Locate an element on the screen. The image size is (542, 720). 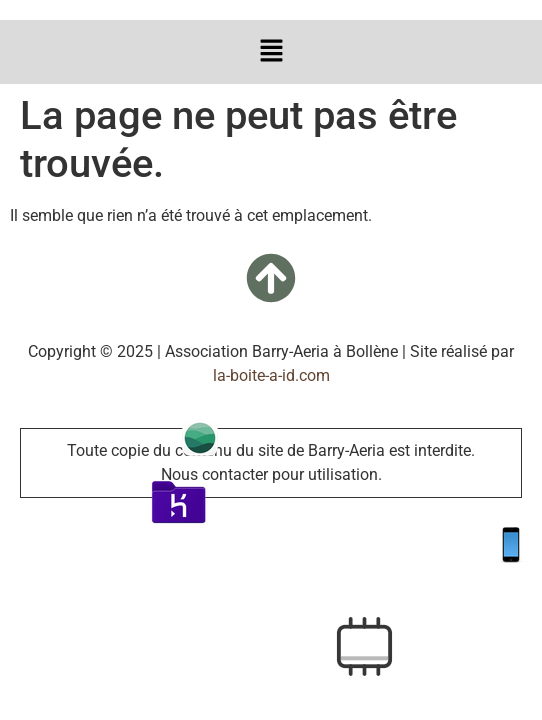
folder containing Heroku project files is located at coordinates (178, 503).